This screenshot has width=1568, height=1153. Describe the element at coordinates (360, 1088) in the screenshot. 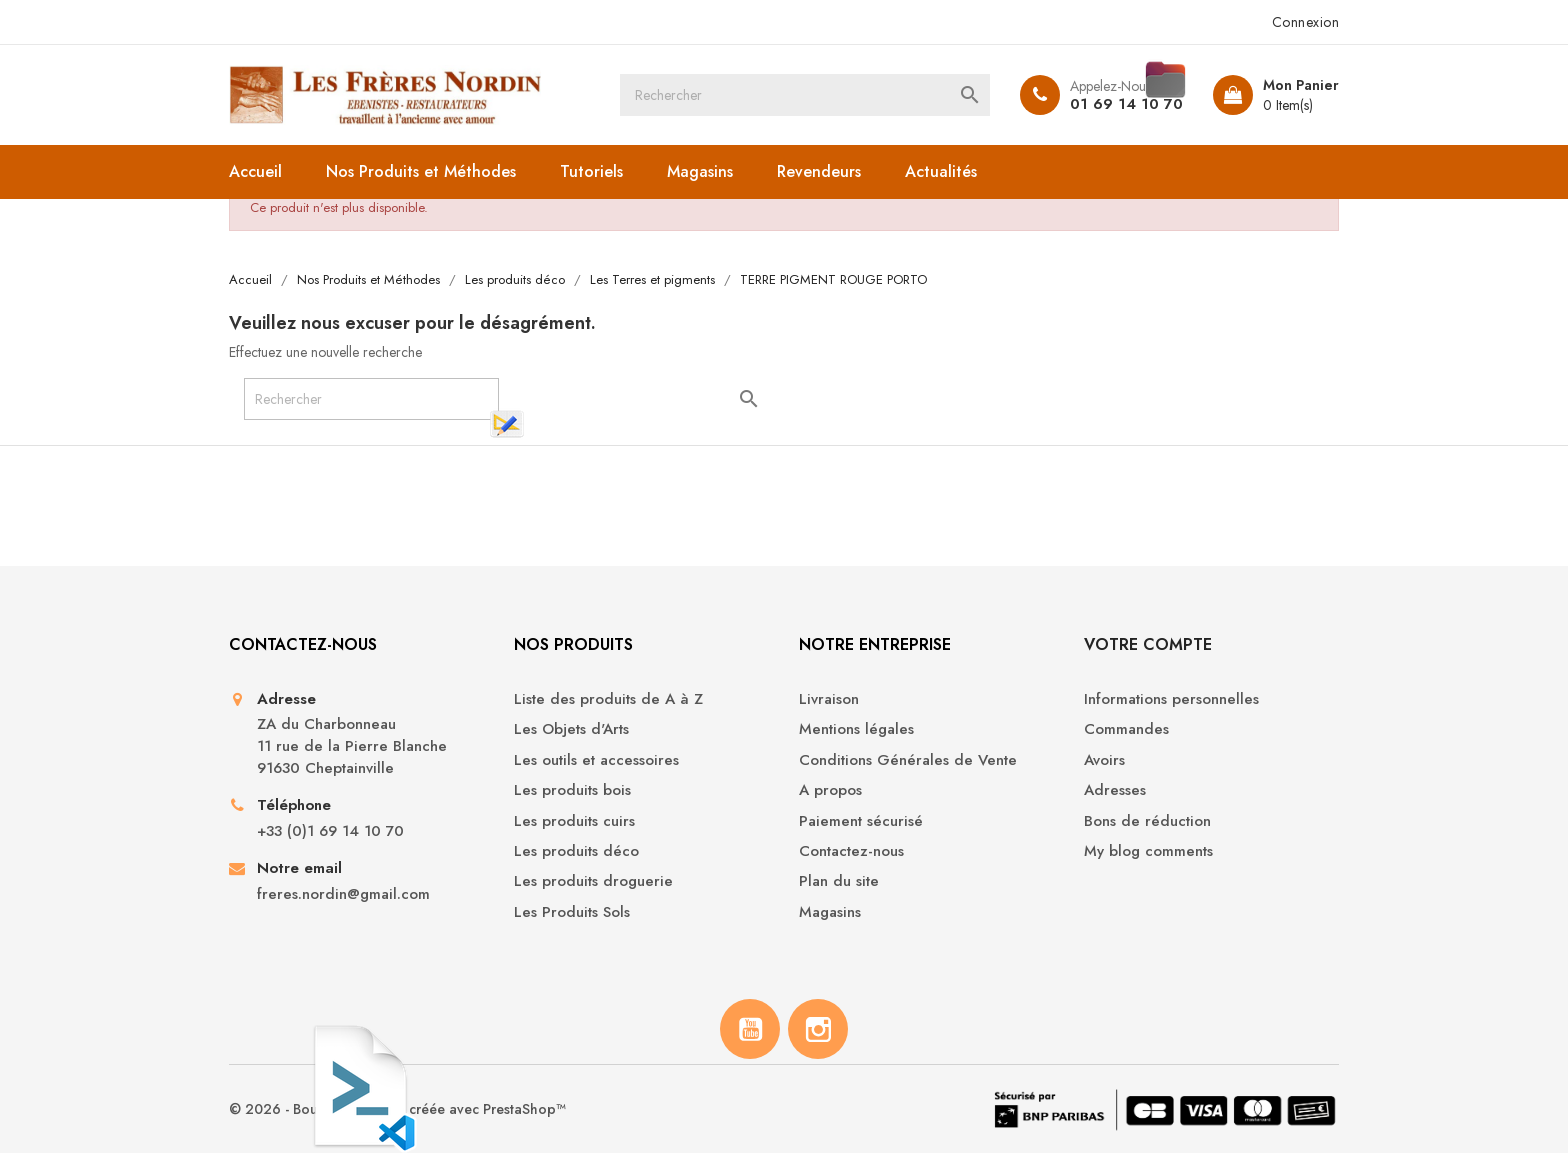

I see `open a PowerShell script file in Visual Studio Code` at that location.